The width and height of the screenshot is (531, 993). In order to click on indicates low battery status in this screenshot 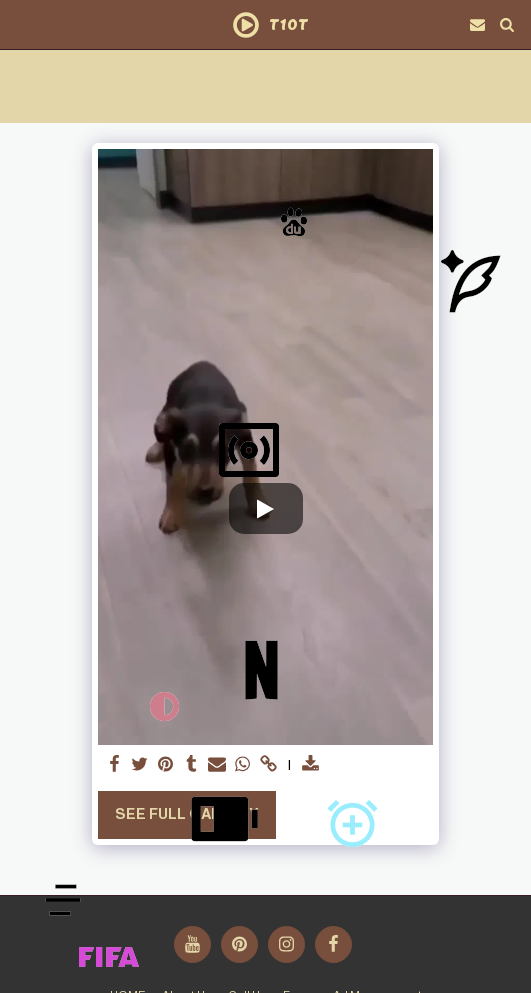, I will do `click(223, 819)`.